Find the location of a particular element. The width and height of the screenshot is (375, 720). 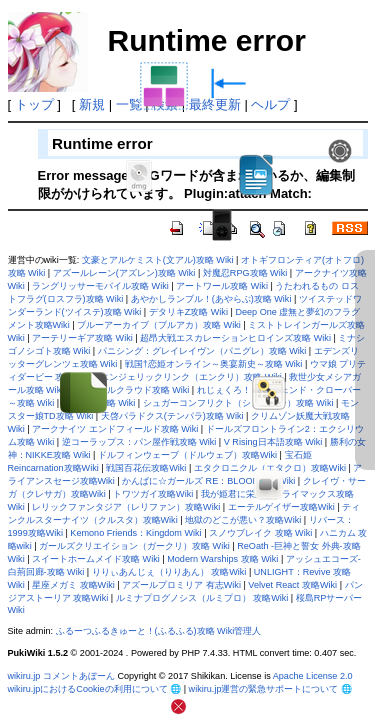

change desktop wallpaper settings is located at coordinates (83, 391).